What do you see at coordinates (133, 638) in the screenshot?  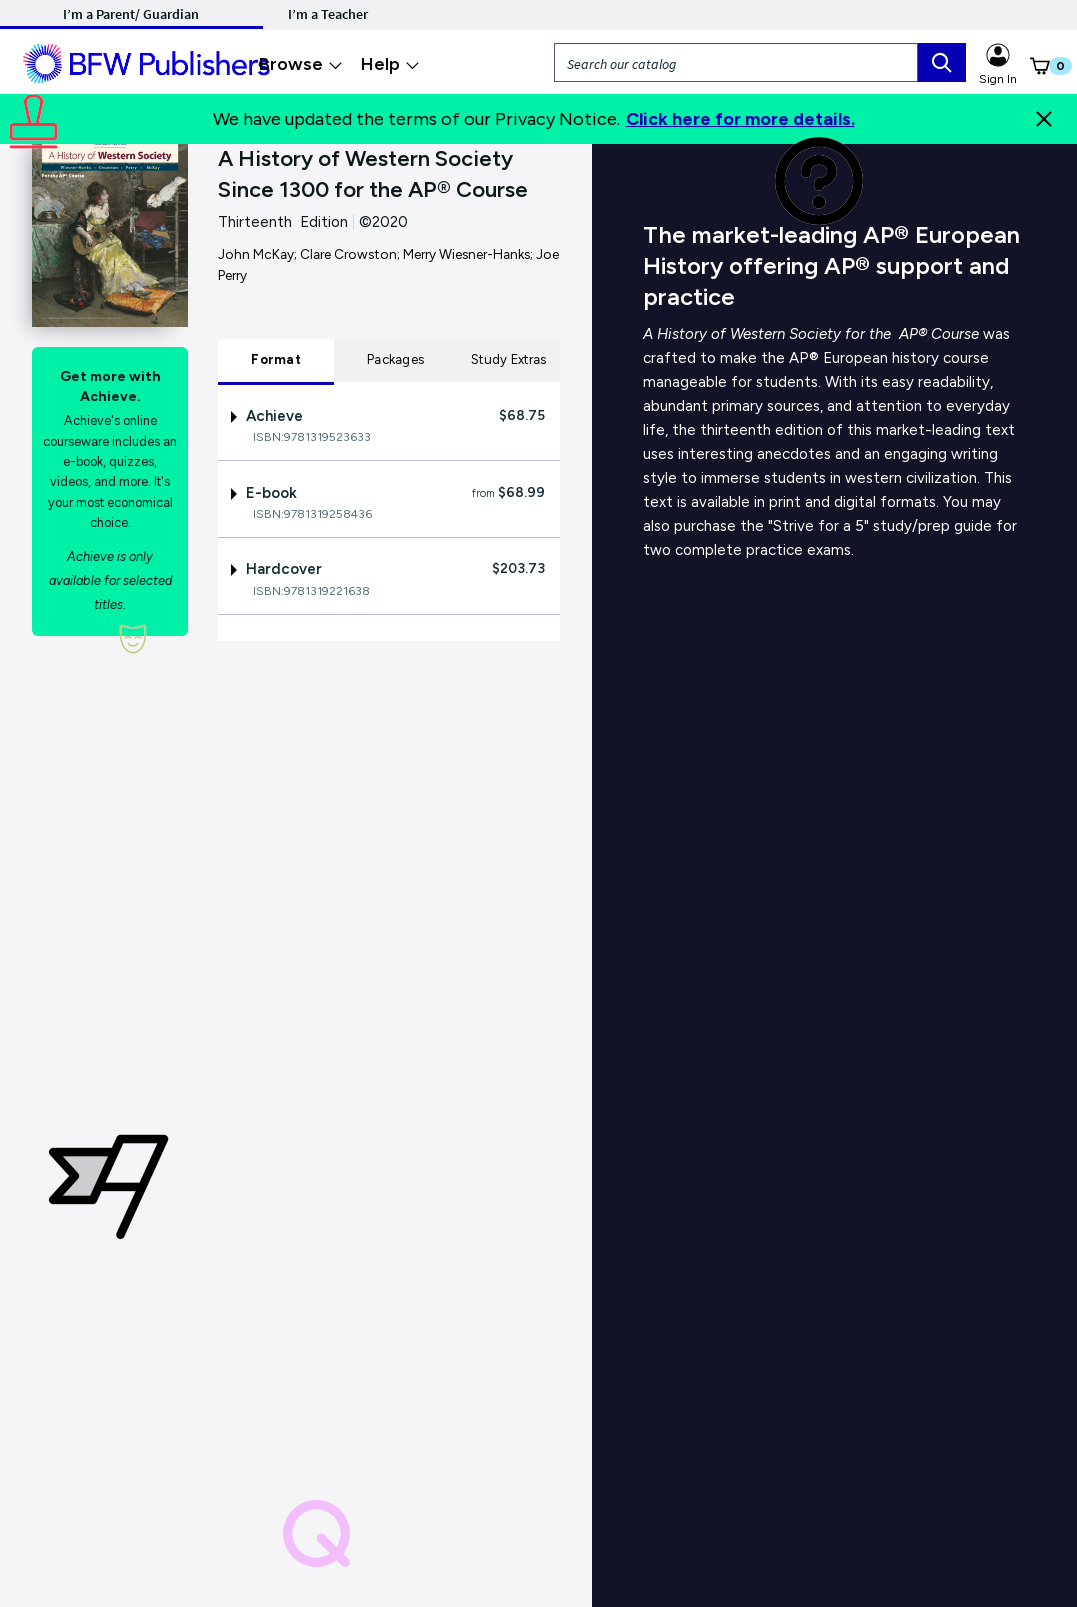 I see `access theater or entertainment mode` at bounding box center [133, 638].